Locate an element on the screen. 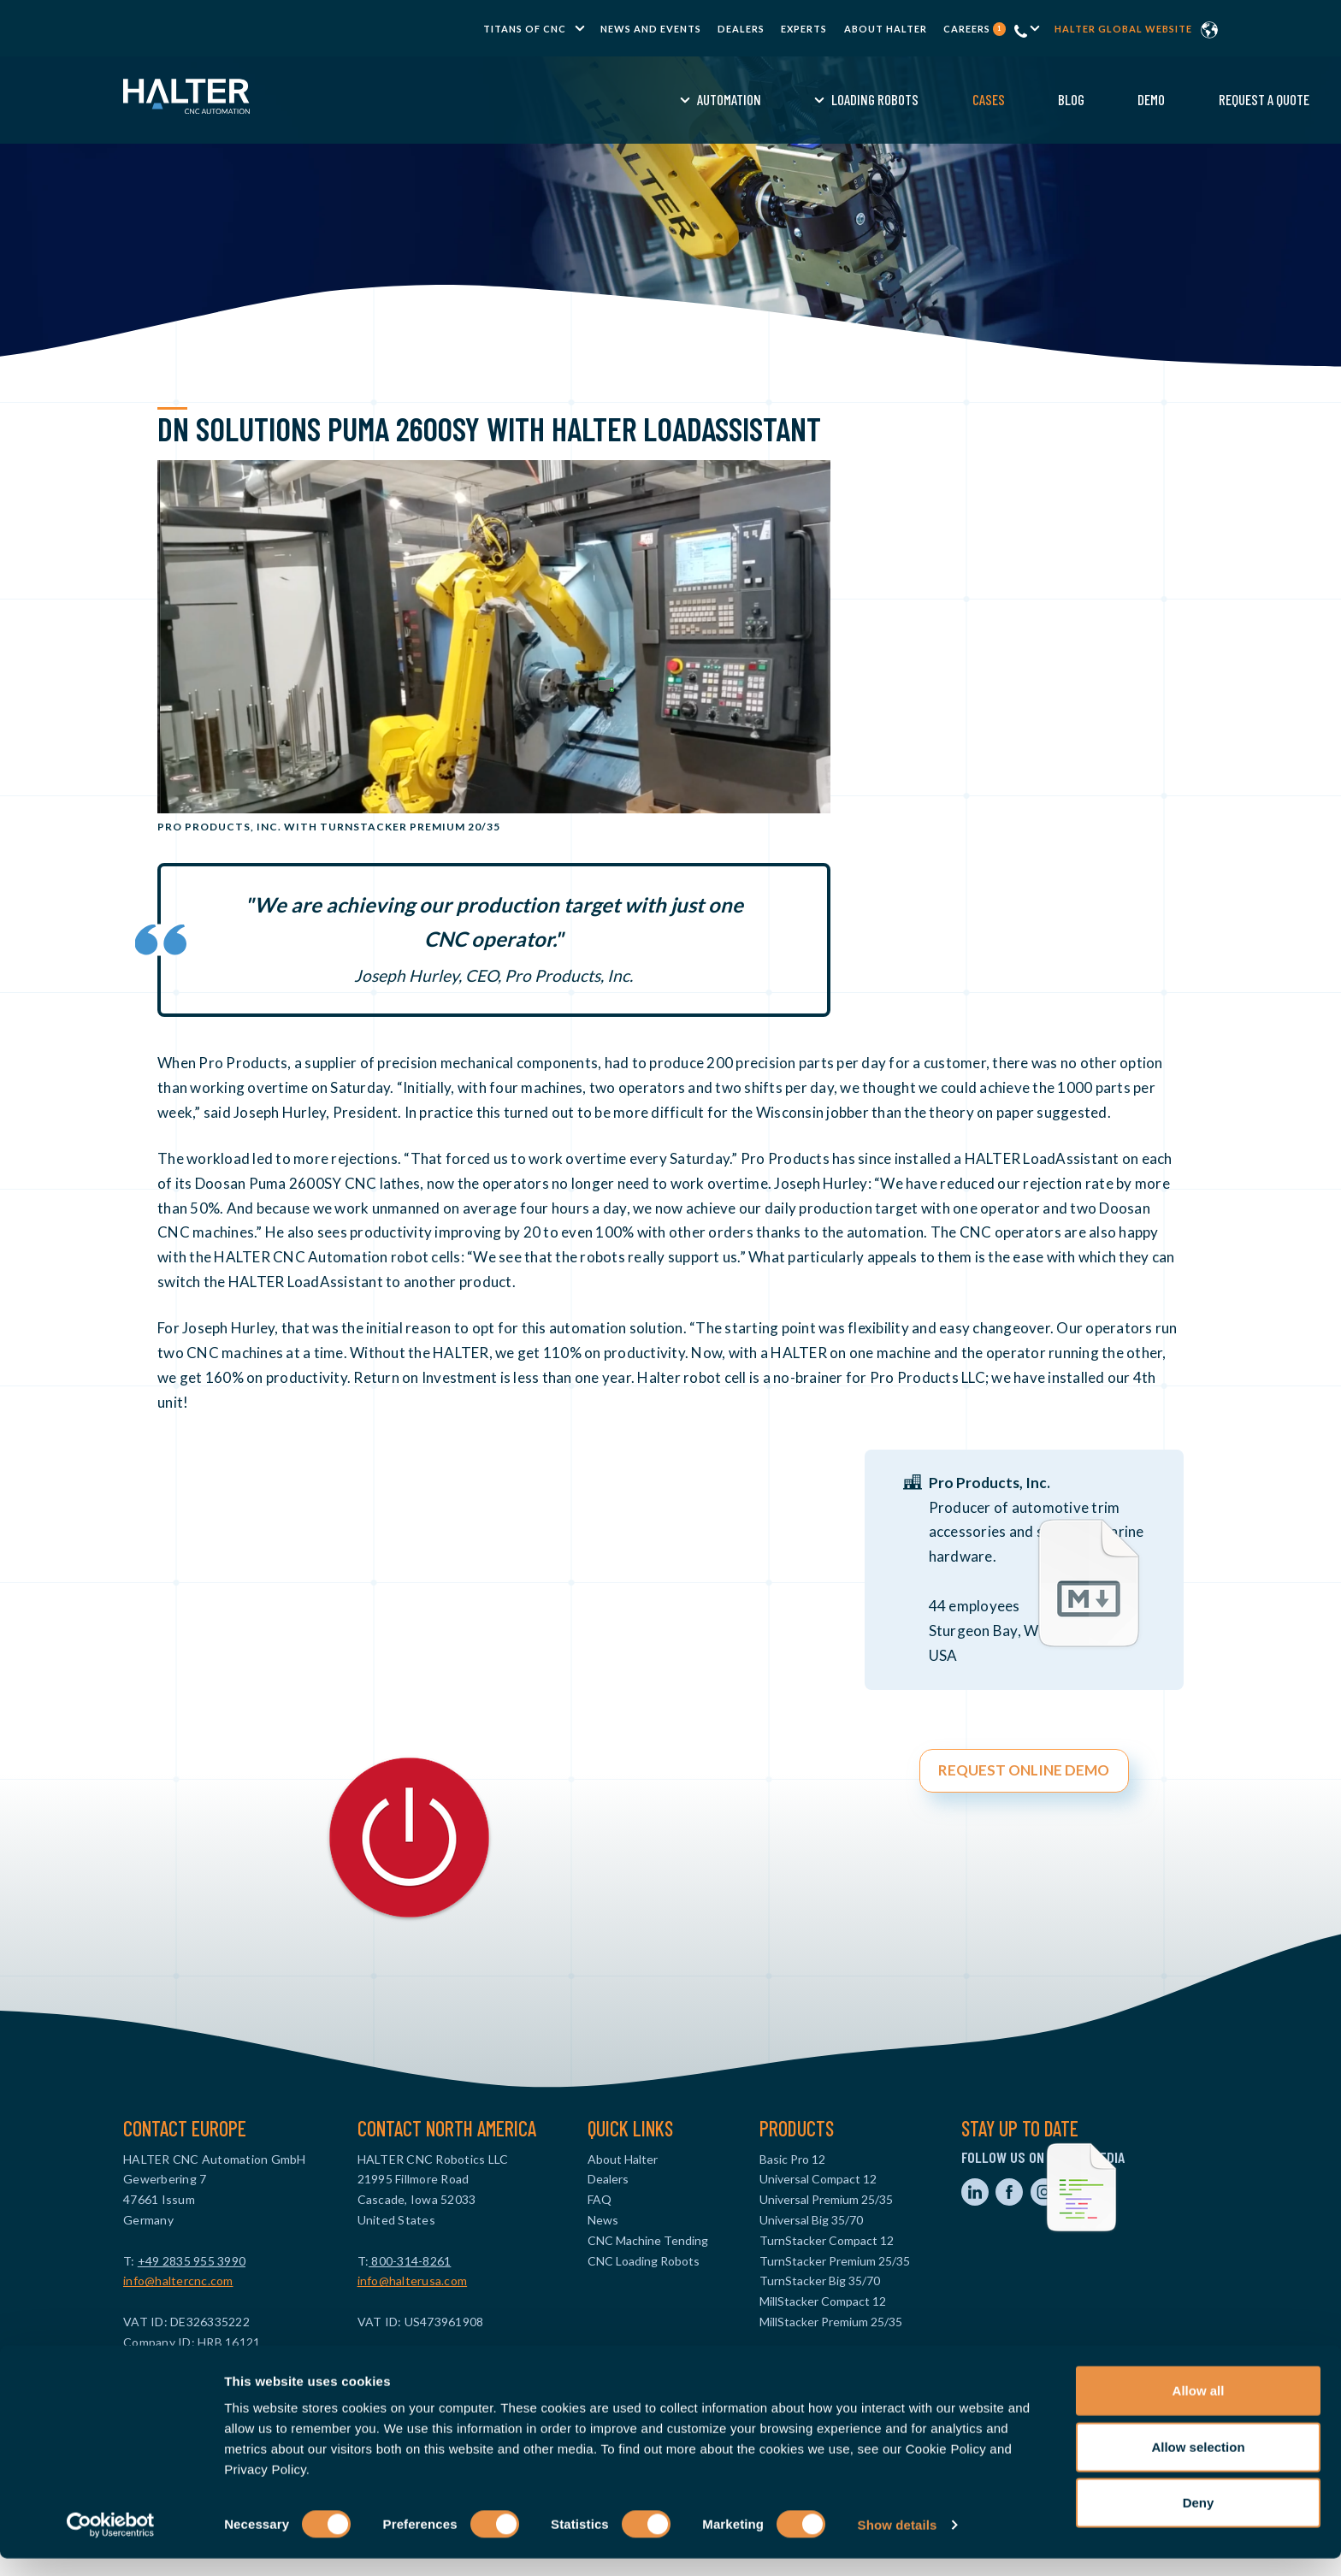 Image resolution: width=1341 pixels, height=2576 pixels. create a new folder is located at coordinates (606, 683).